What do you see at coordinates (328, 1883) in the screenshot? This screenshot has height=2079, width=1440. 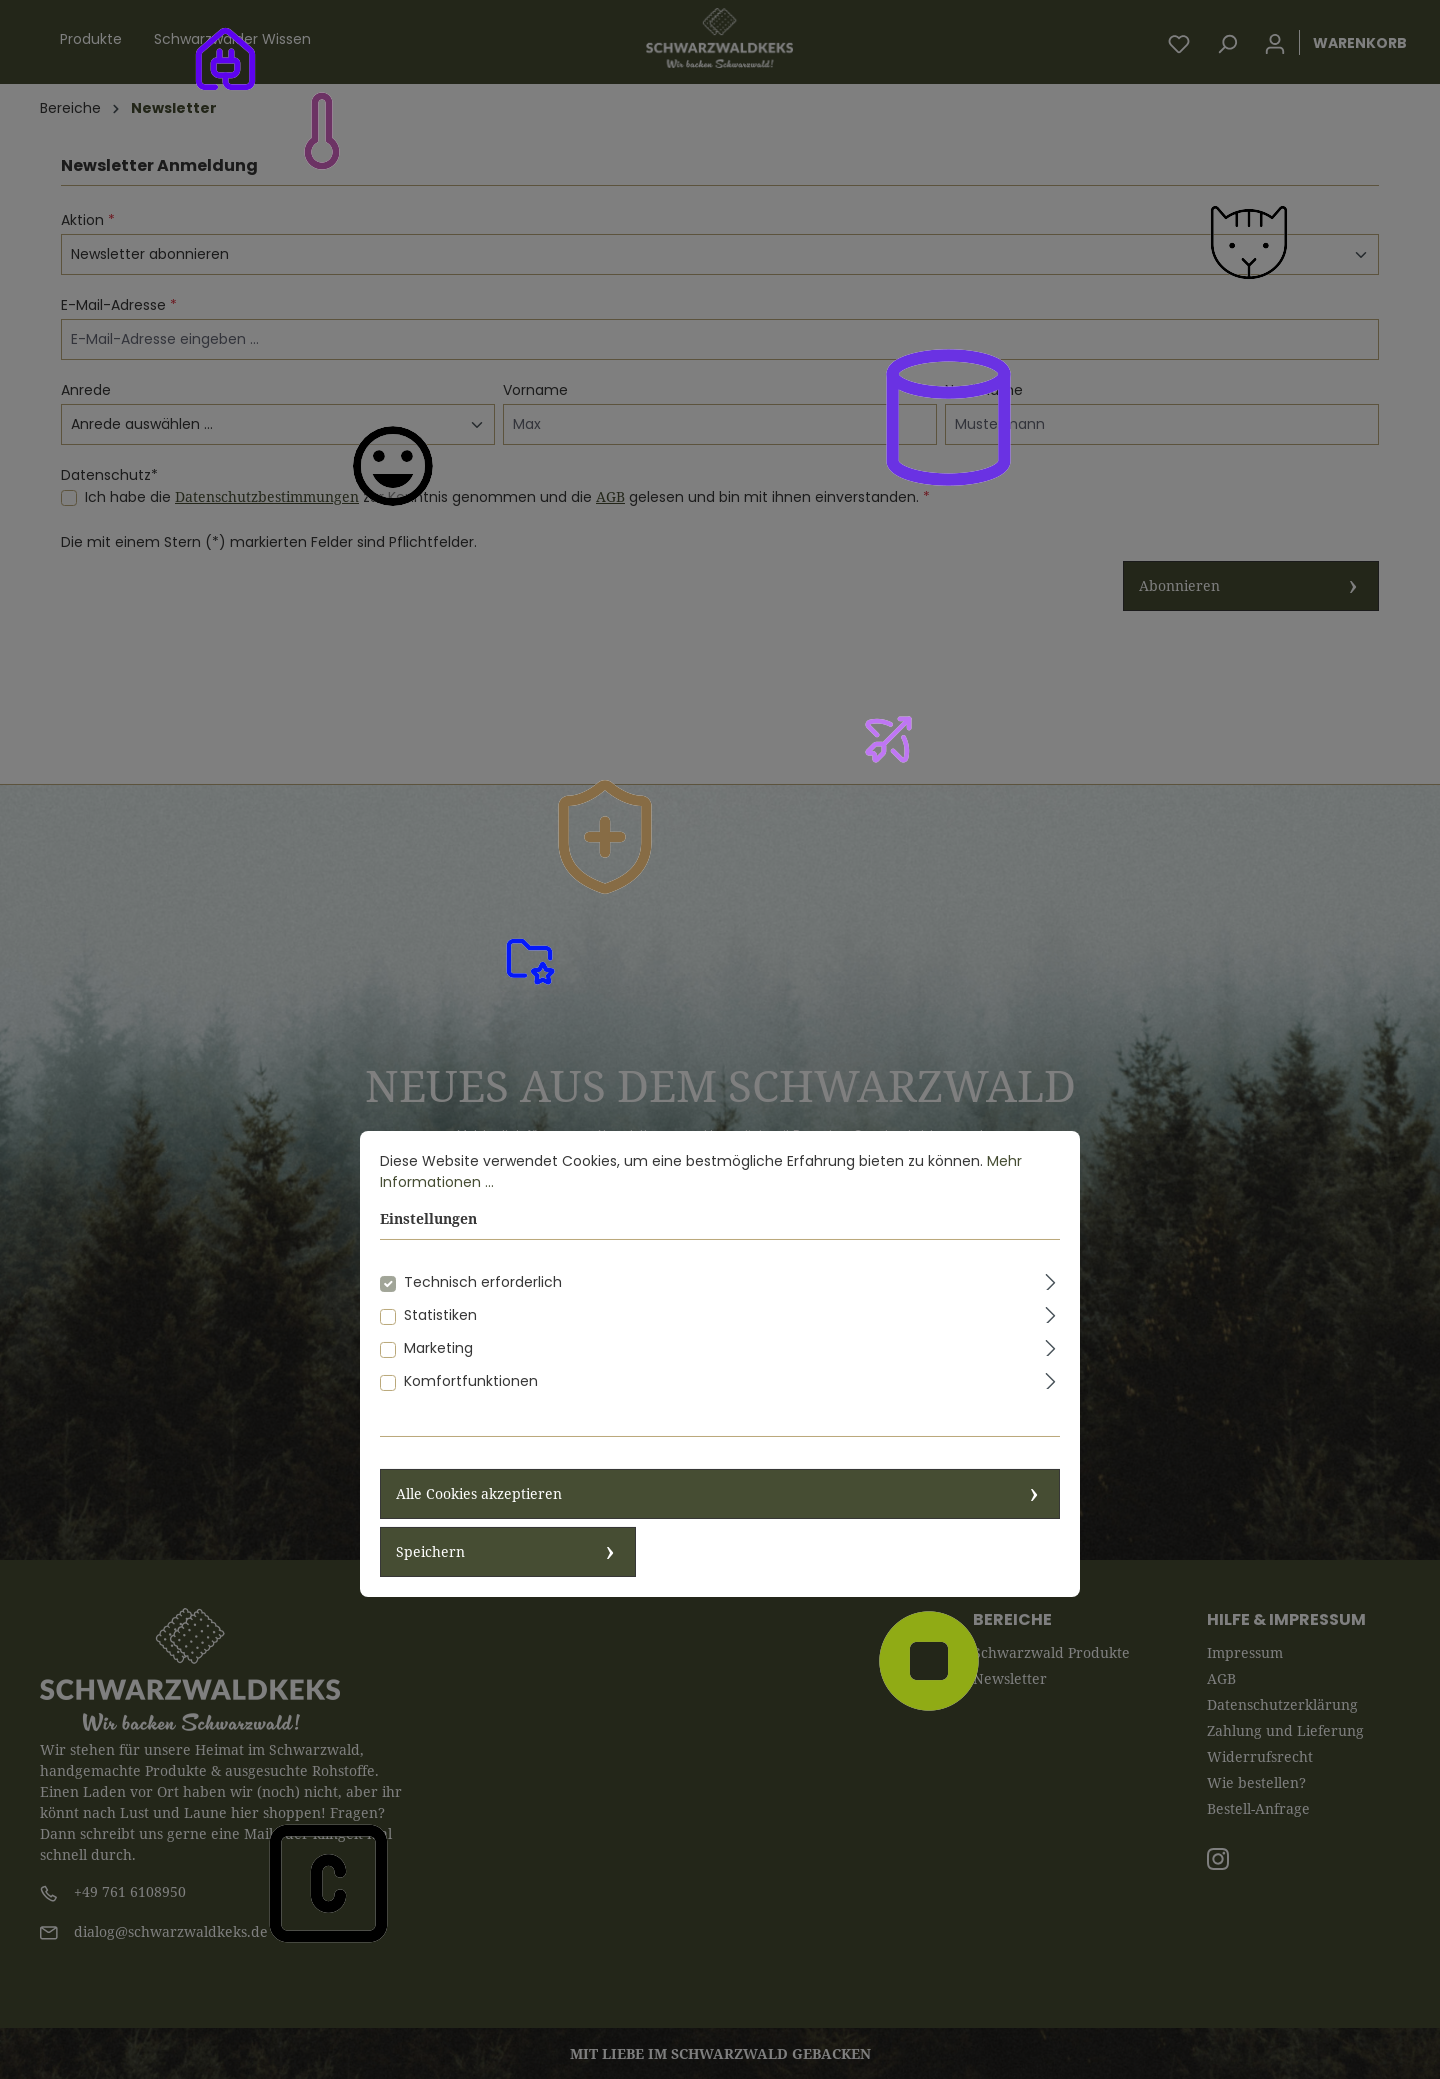 I see `indicates a "C" grade or rating` at bounding box center [328, 1883].